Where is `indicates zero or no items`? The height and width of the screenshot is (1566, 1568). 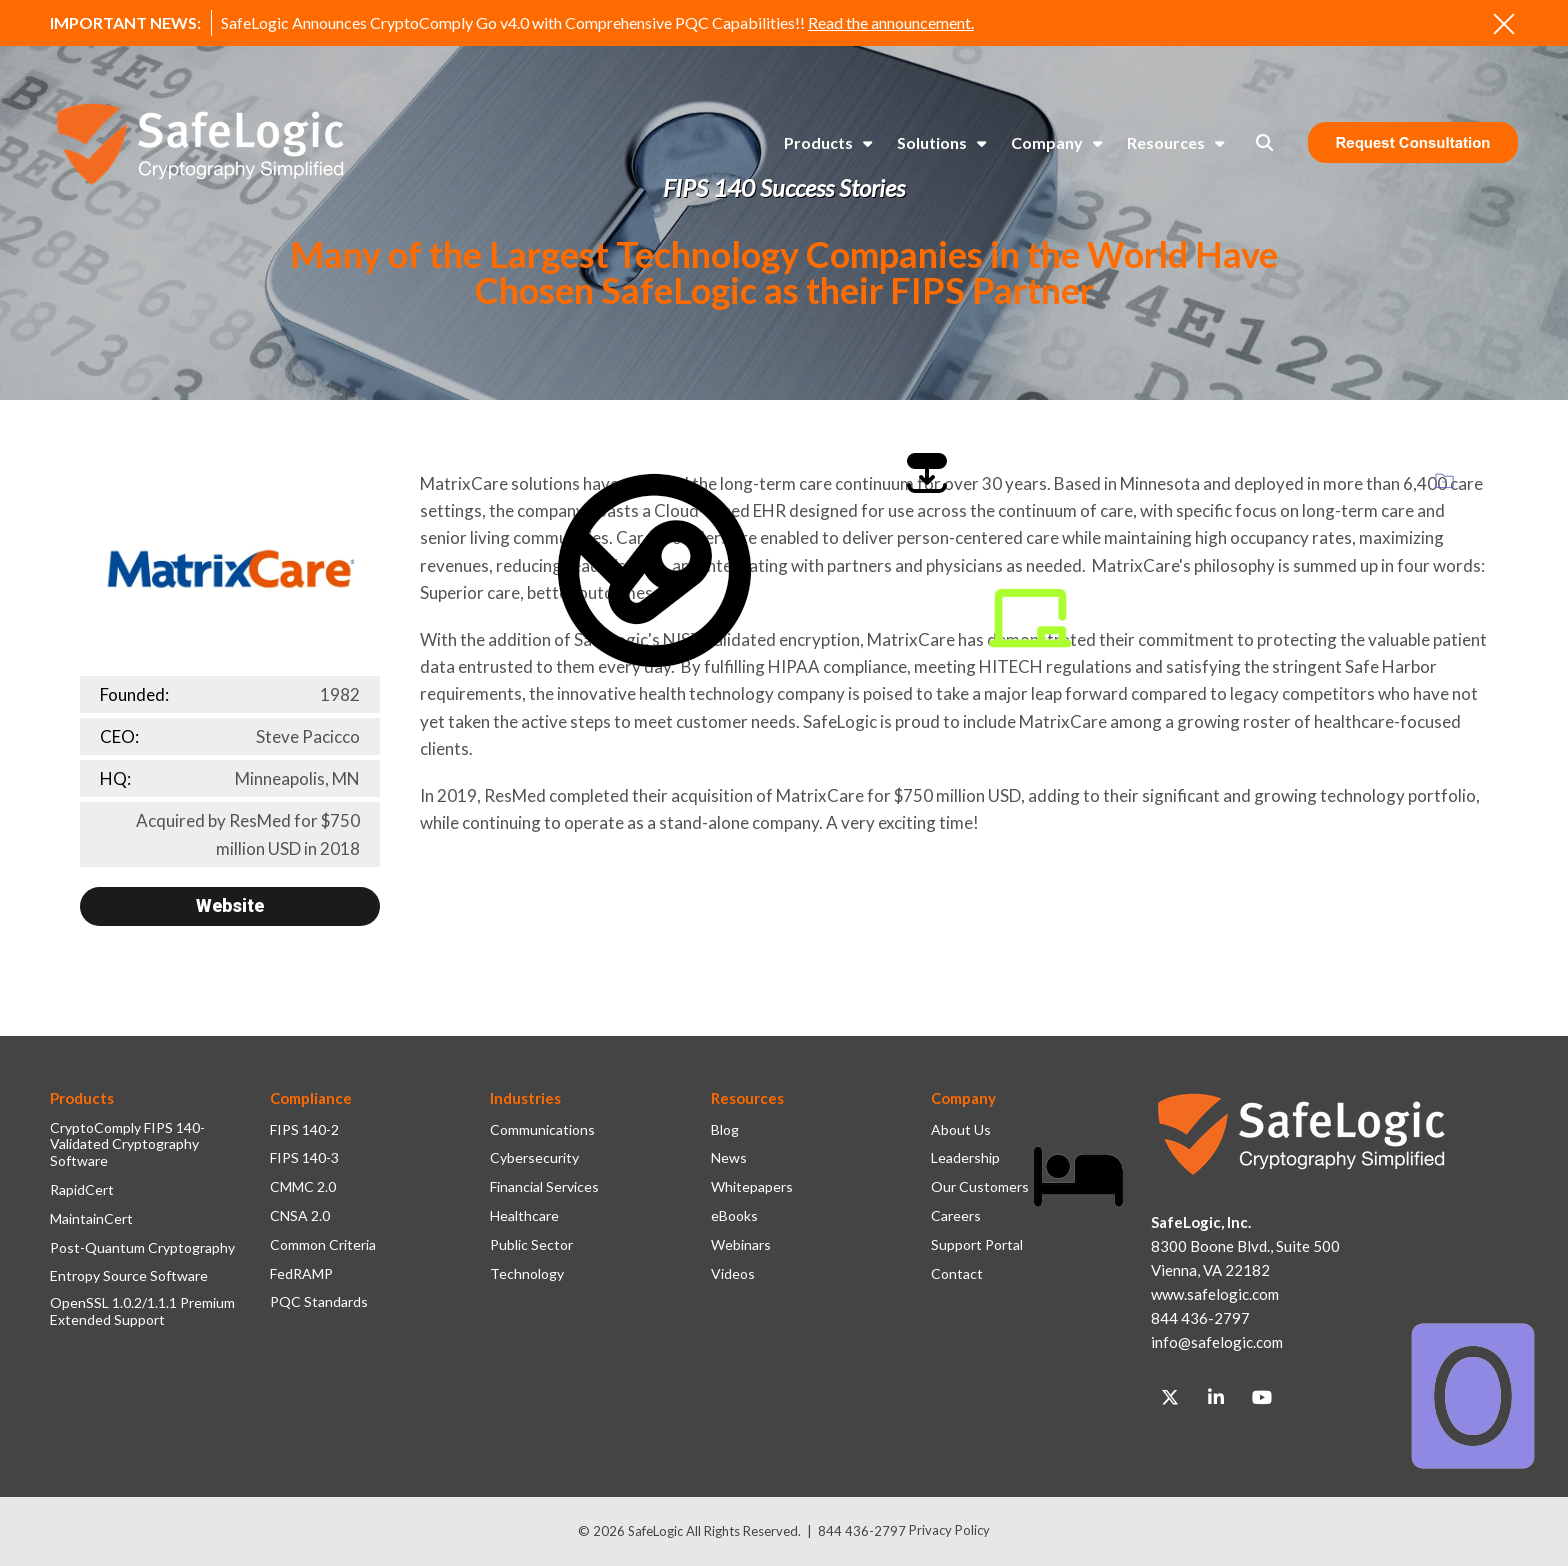
indicates zero or no items is located at coordinates (1473, 1396).